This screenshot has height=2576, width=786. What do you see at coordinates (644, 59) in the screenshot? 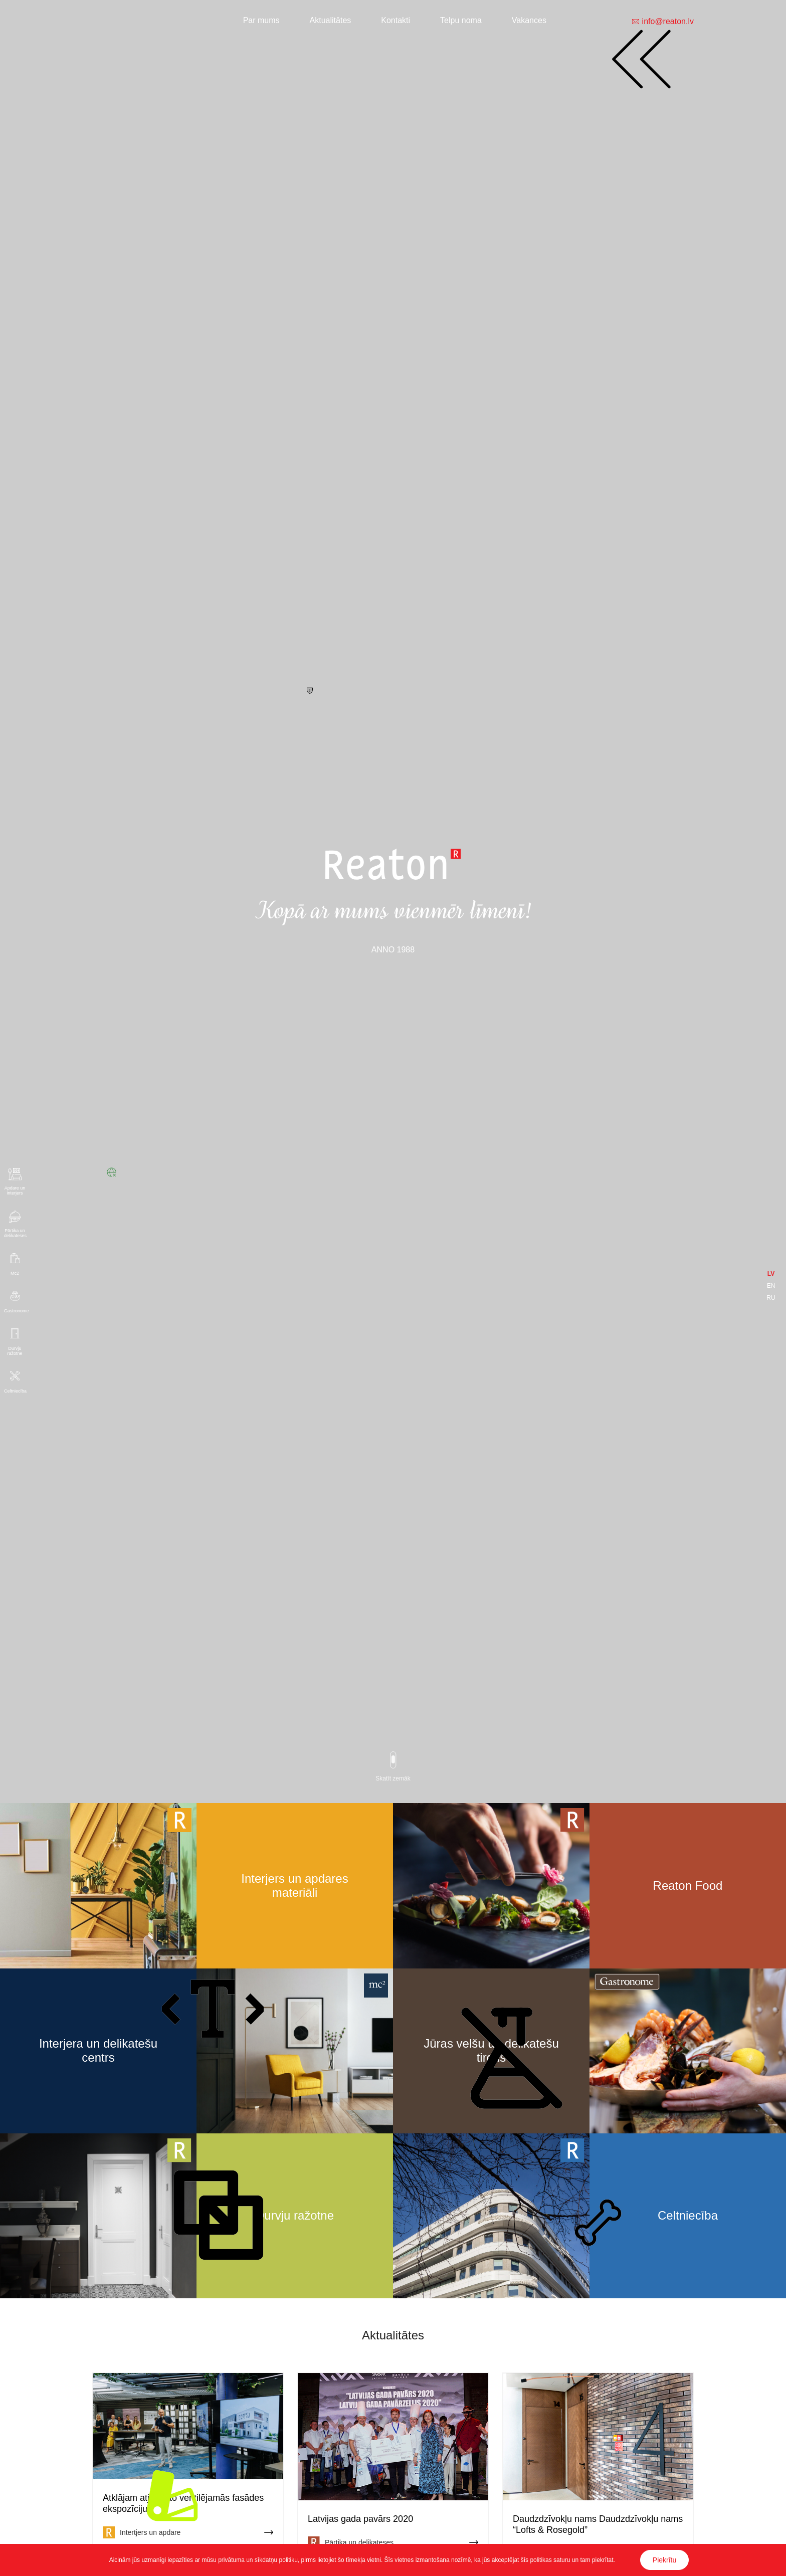
I see `go back to the beginning` at bounding box center [644, 59].